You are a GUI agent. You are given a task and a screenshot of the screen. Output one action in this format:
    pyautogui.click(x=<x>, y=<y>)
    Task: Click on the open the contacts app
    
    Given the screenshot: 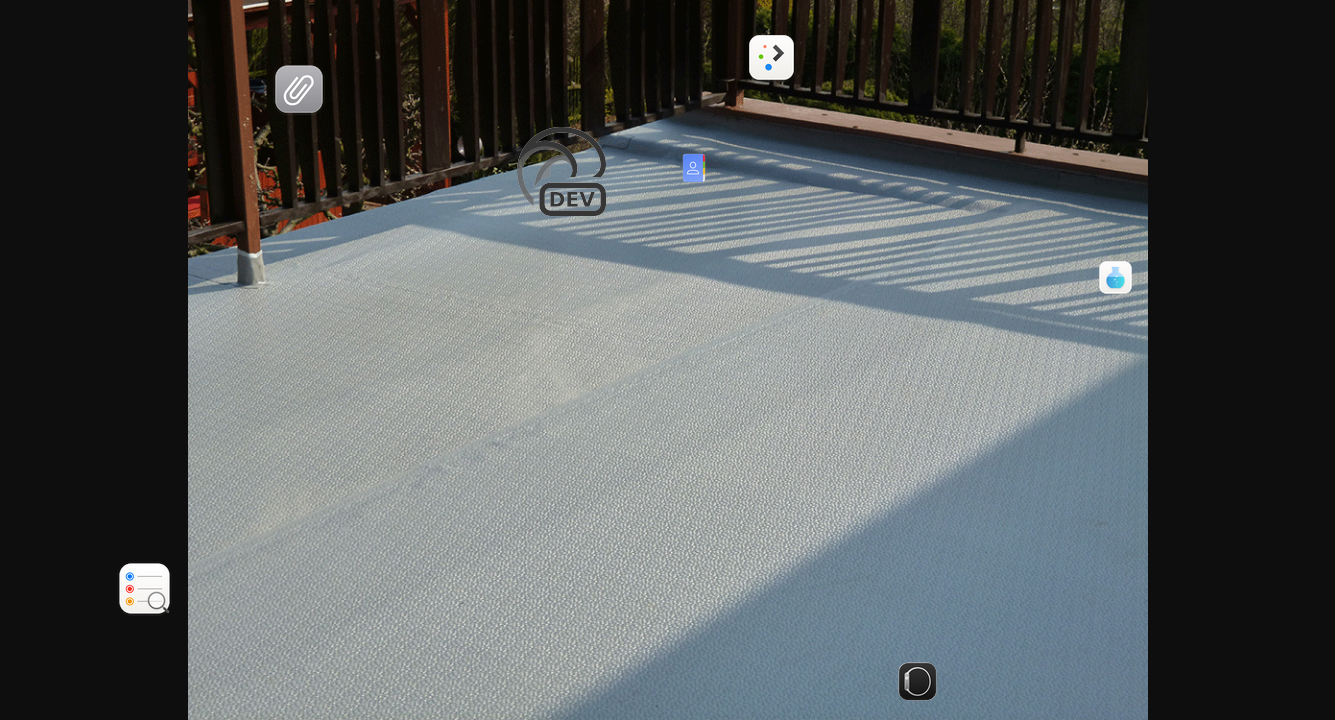 What is the action you would take?
    pyautogui.click(x=694, y=168)
    